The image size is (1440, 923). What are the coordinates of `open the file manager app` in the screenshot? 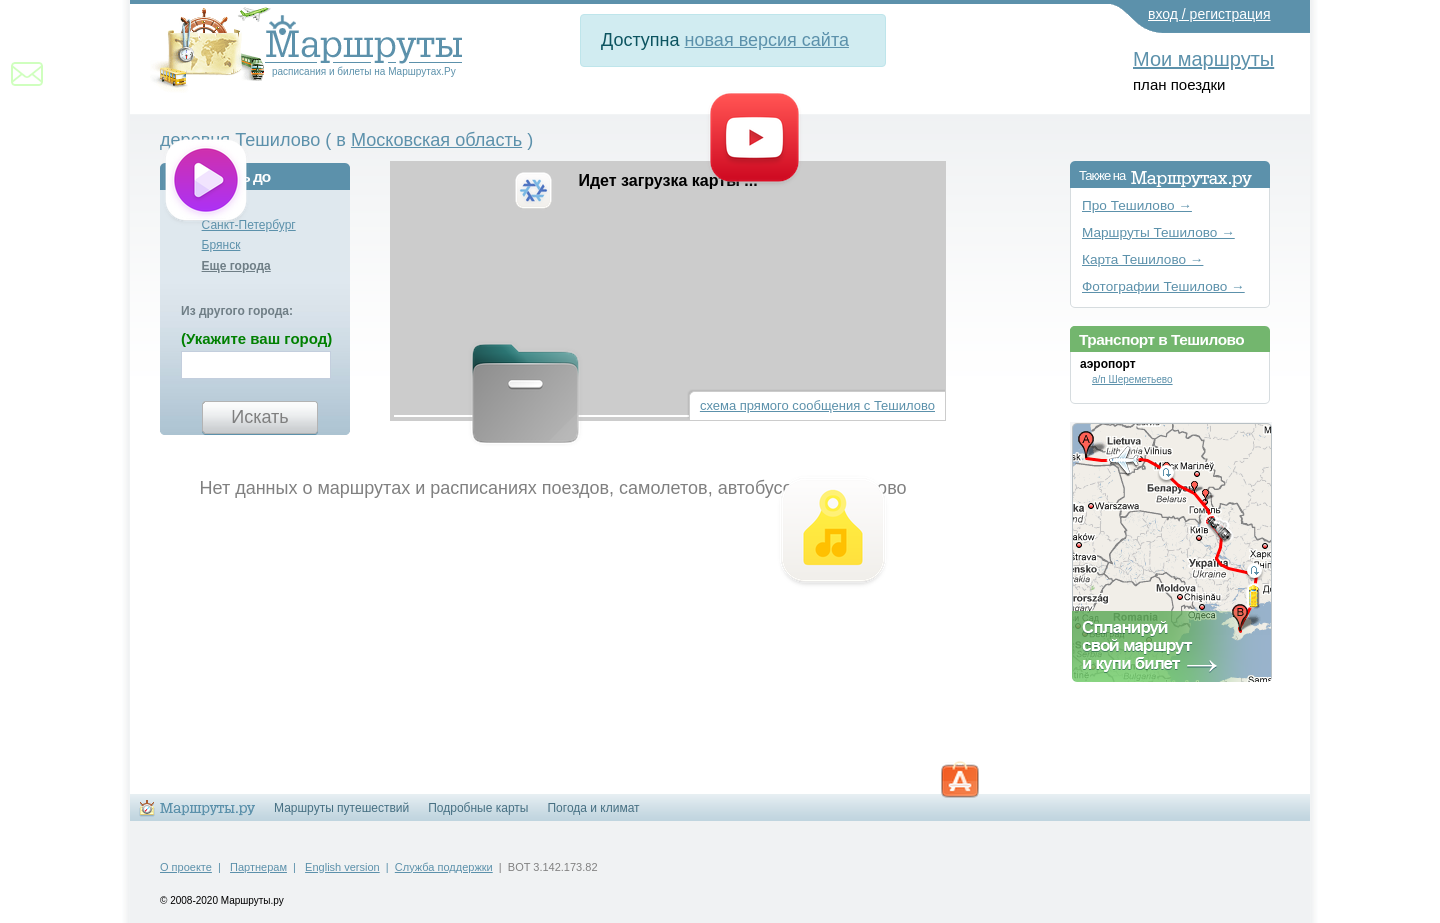 It's located at (525, 393).